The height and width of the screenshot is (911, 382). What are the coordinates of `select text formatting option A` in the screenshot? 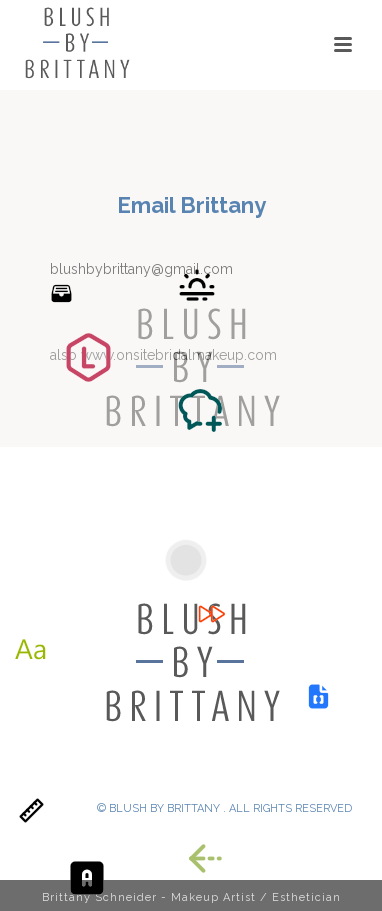 It's located at (87, 878).